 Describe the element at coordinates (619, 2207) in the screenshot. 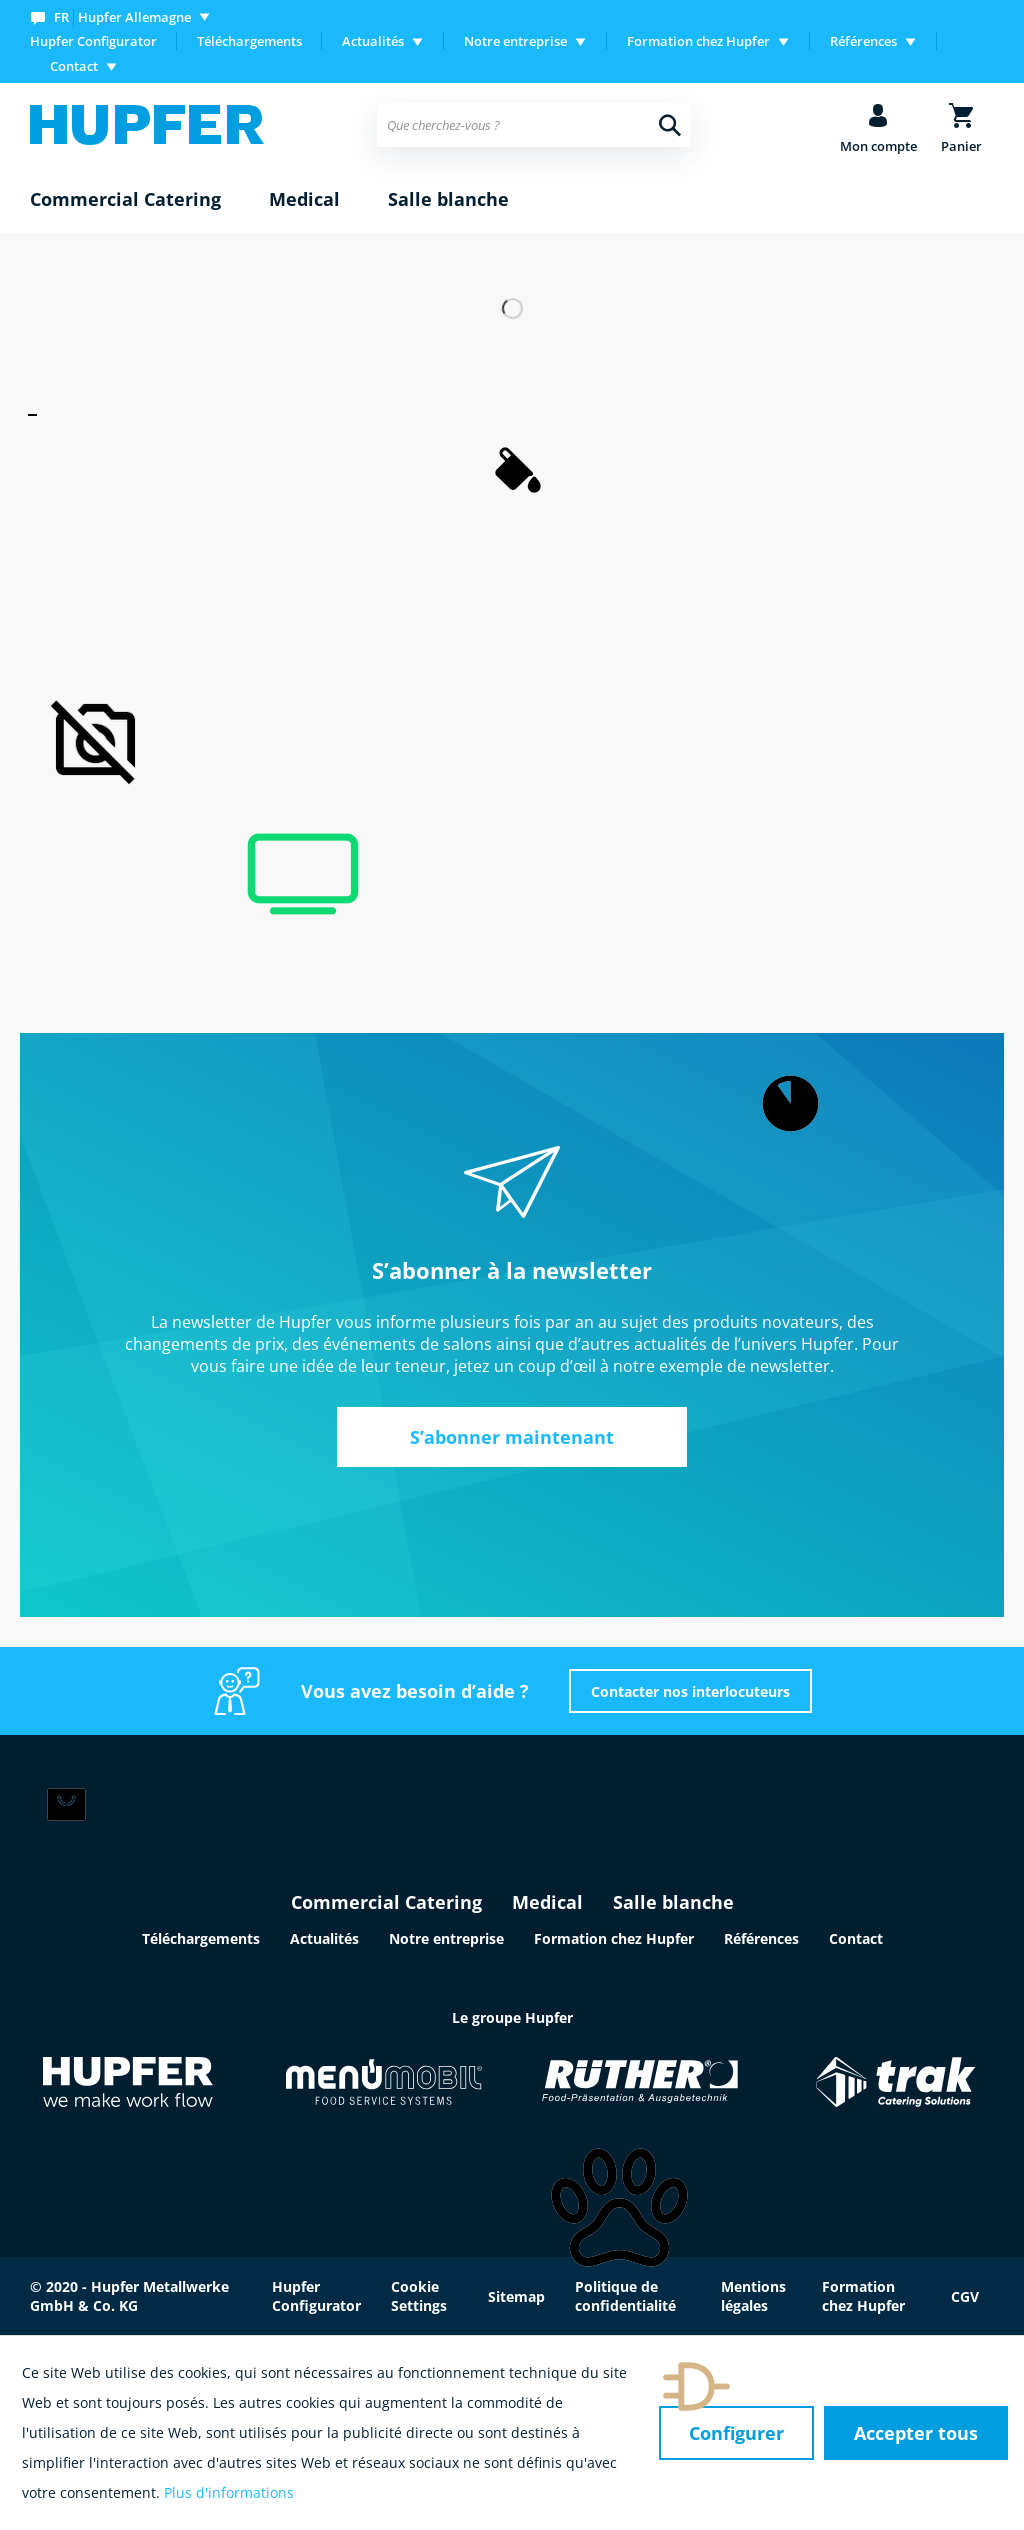

I see `access pet-related features or settings` at that location.